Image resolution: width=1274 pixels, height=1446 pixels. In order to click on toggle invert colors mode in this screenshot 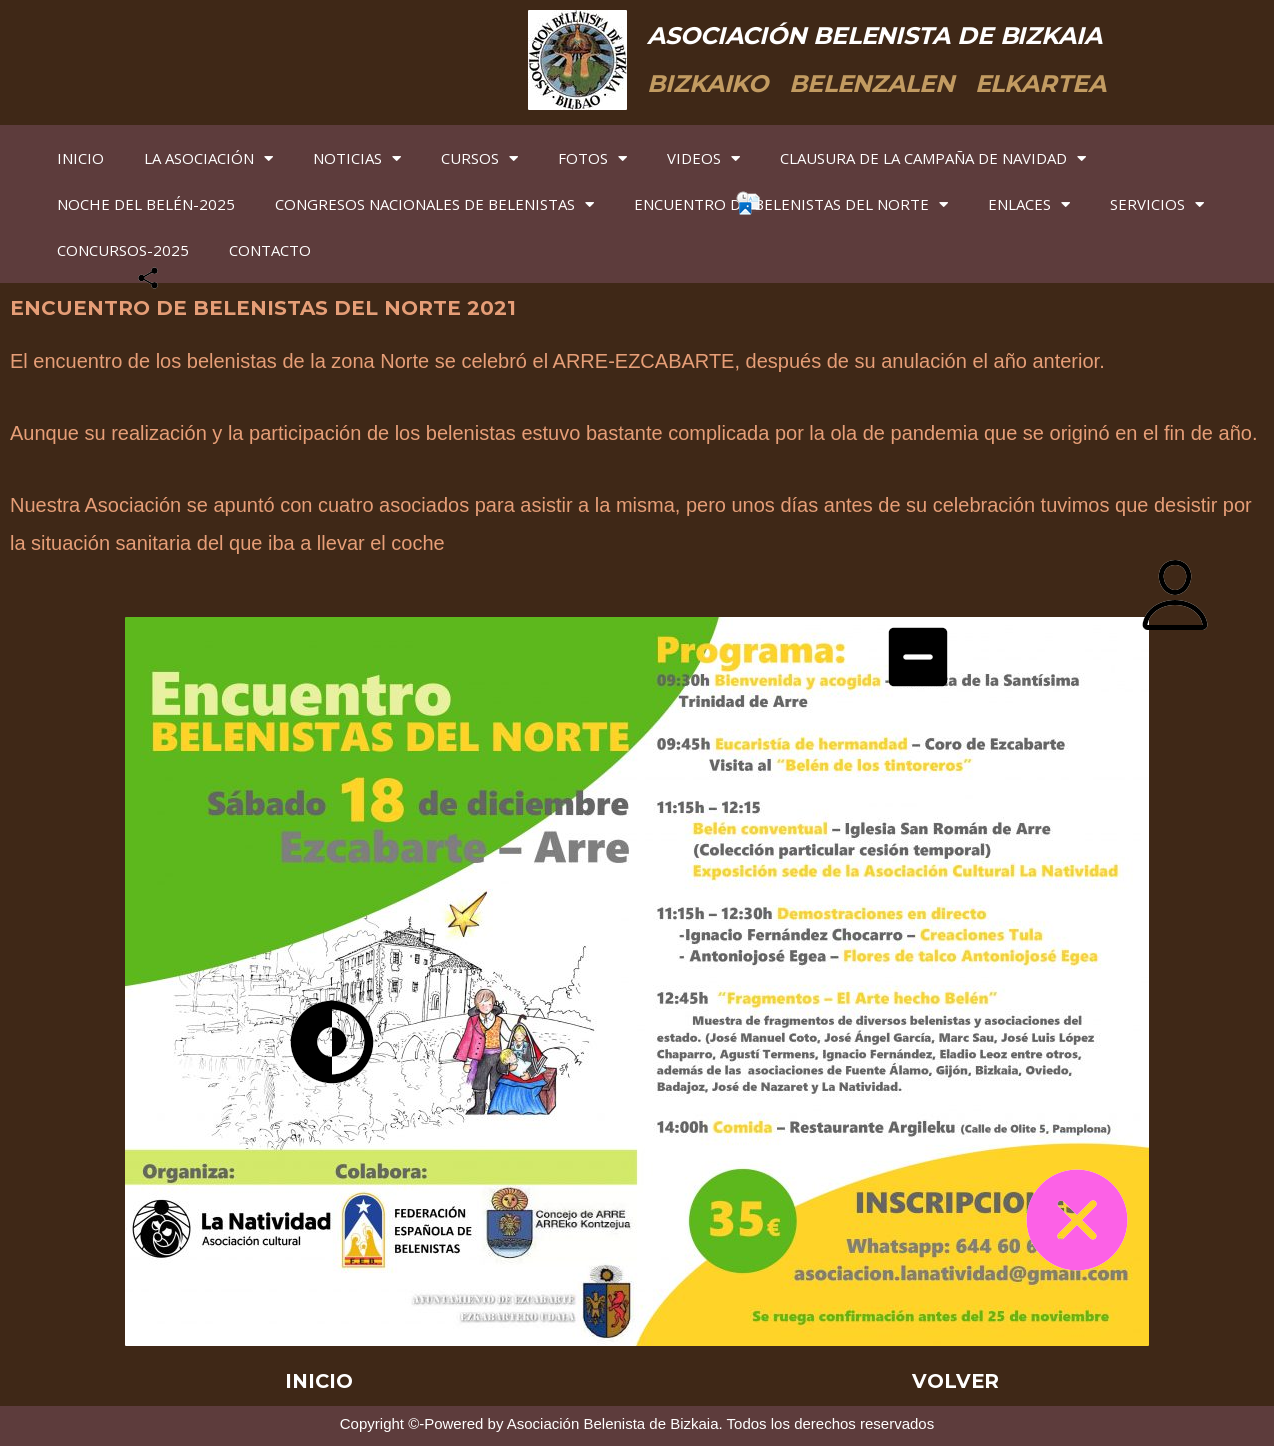, I will do `click(332, 1042)`.